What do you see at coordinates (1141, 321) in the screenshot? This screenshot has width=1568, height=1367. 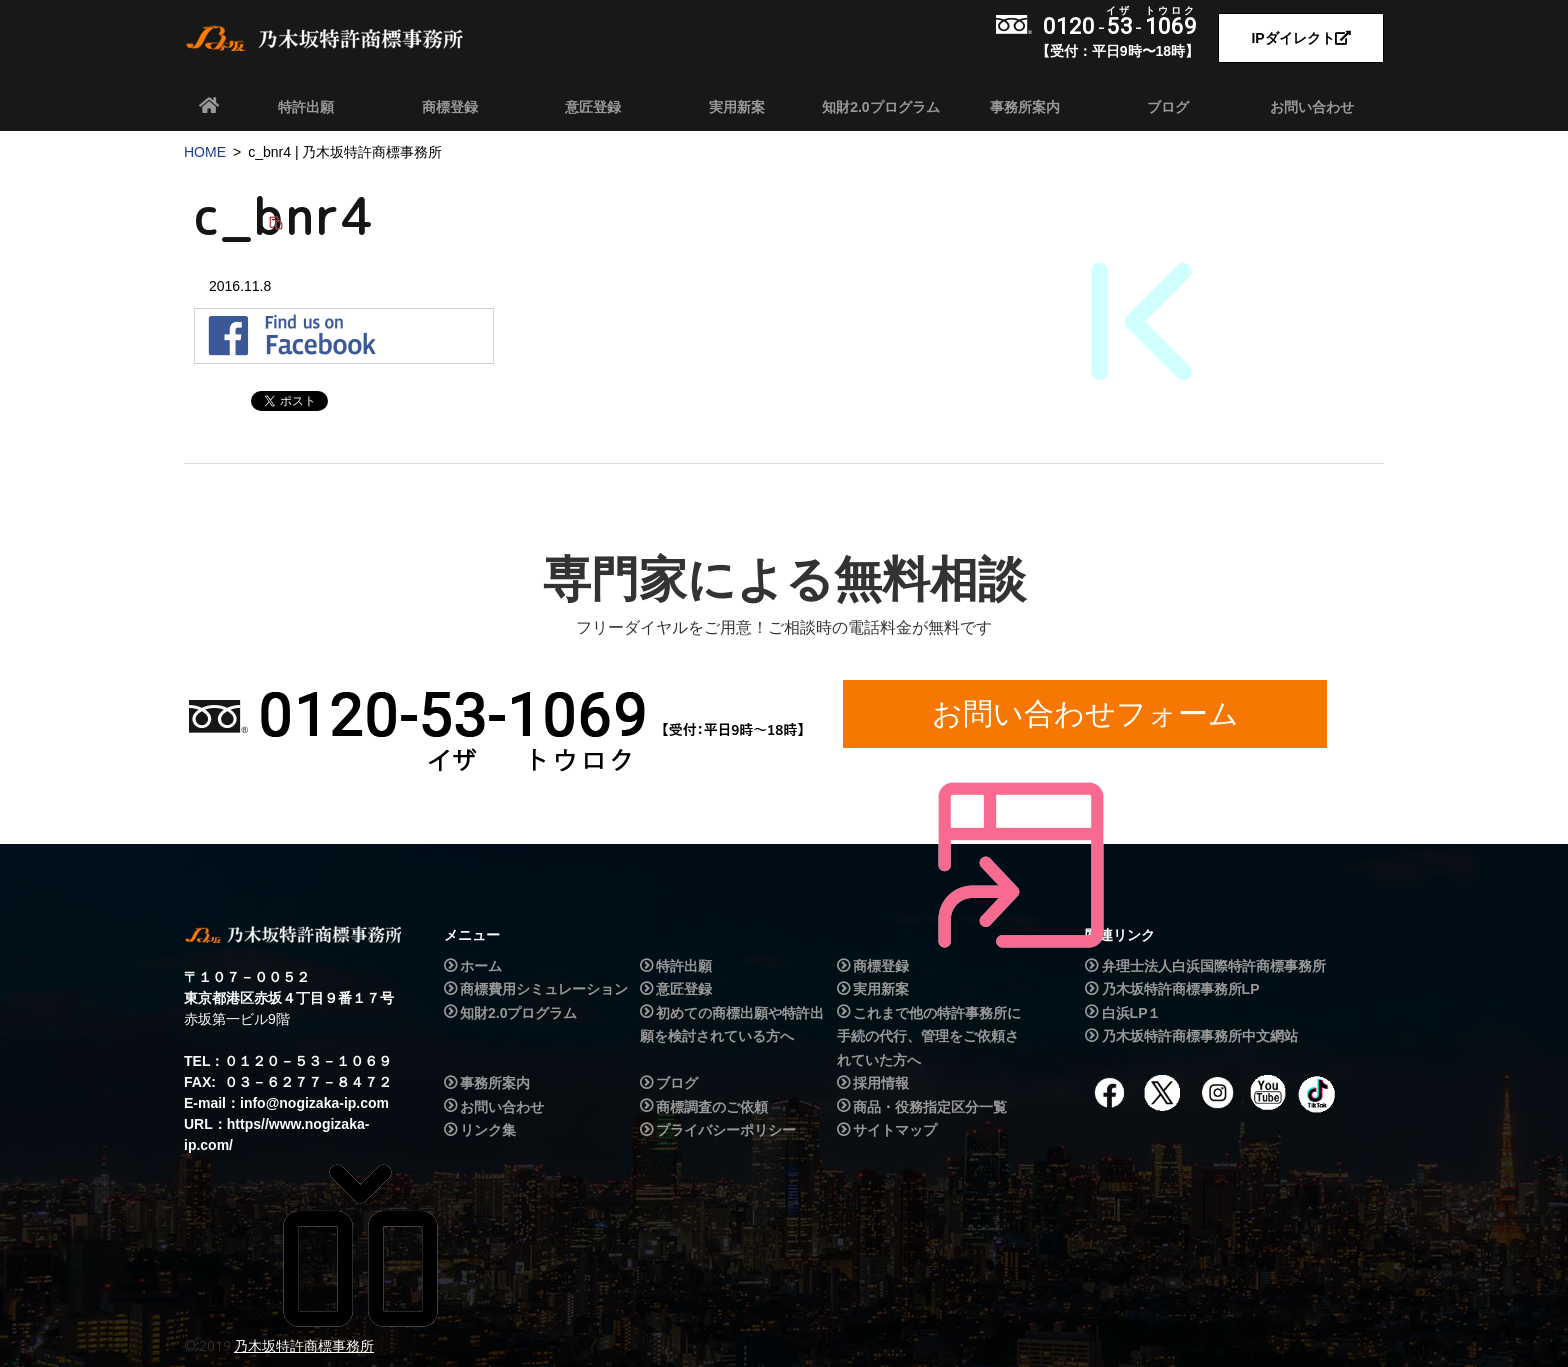 I see `skip to the beginning` at bounding box center [1141, 321].